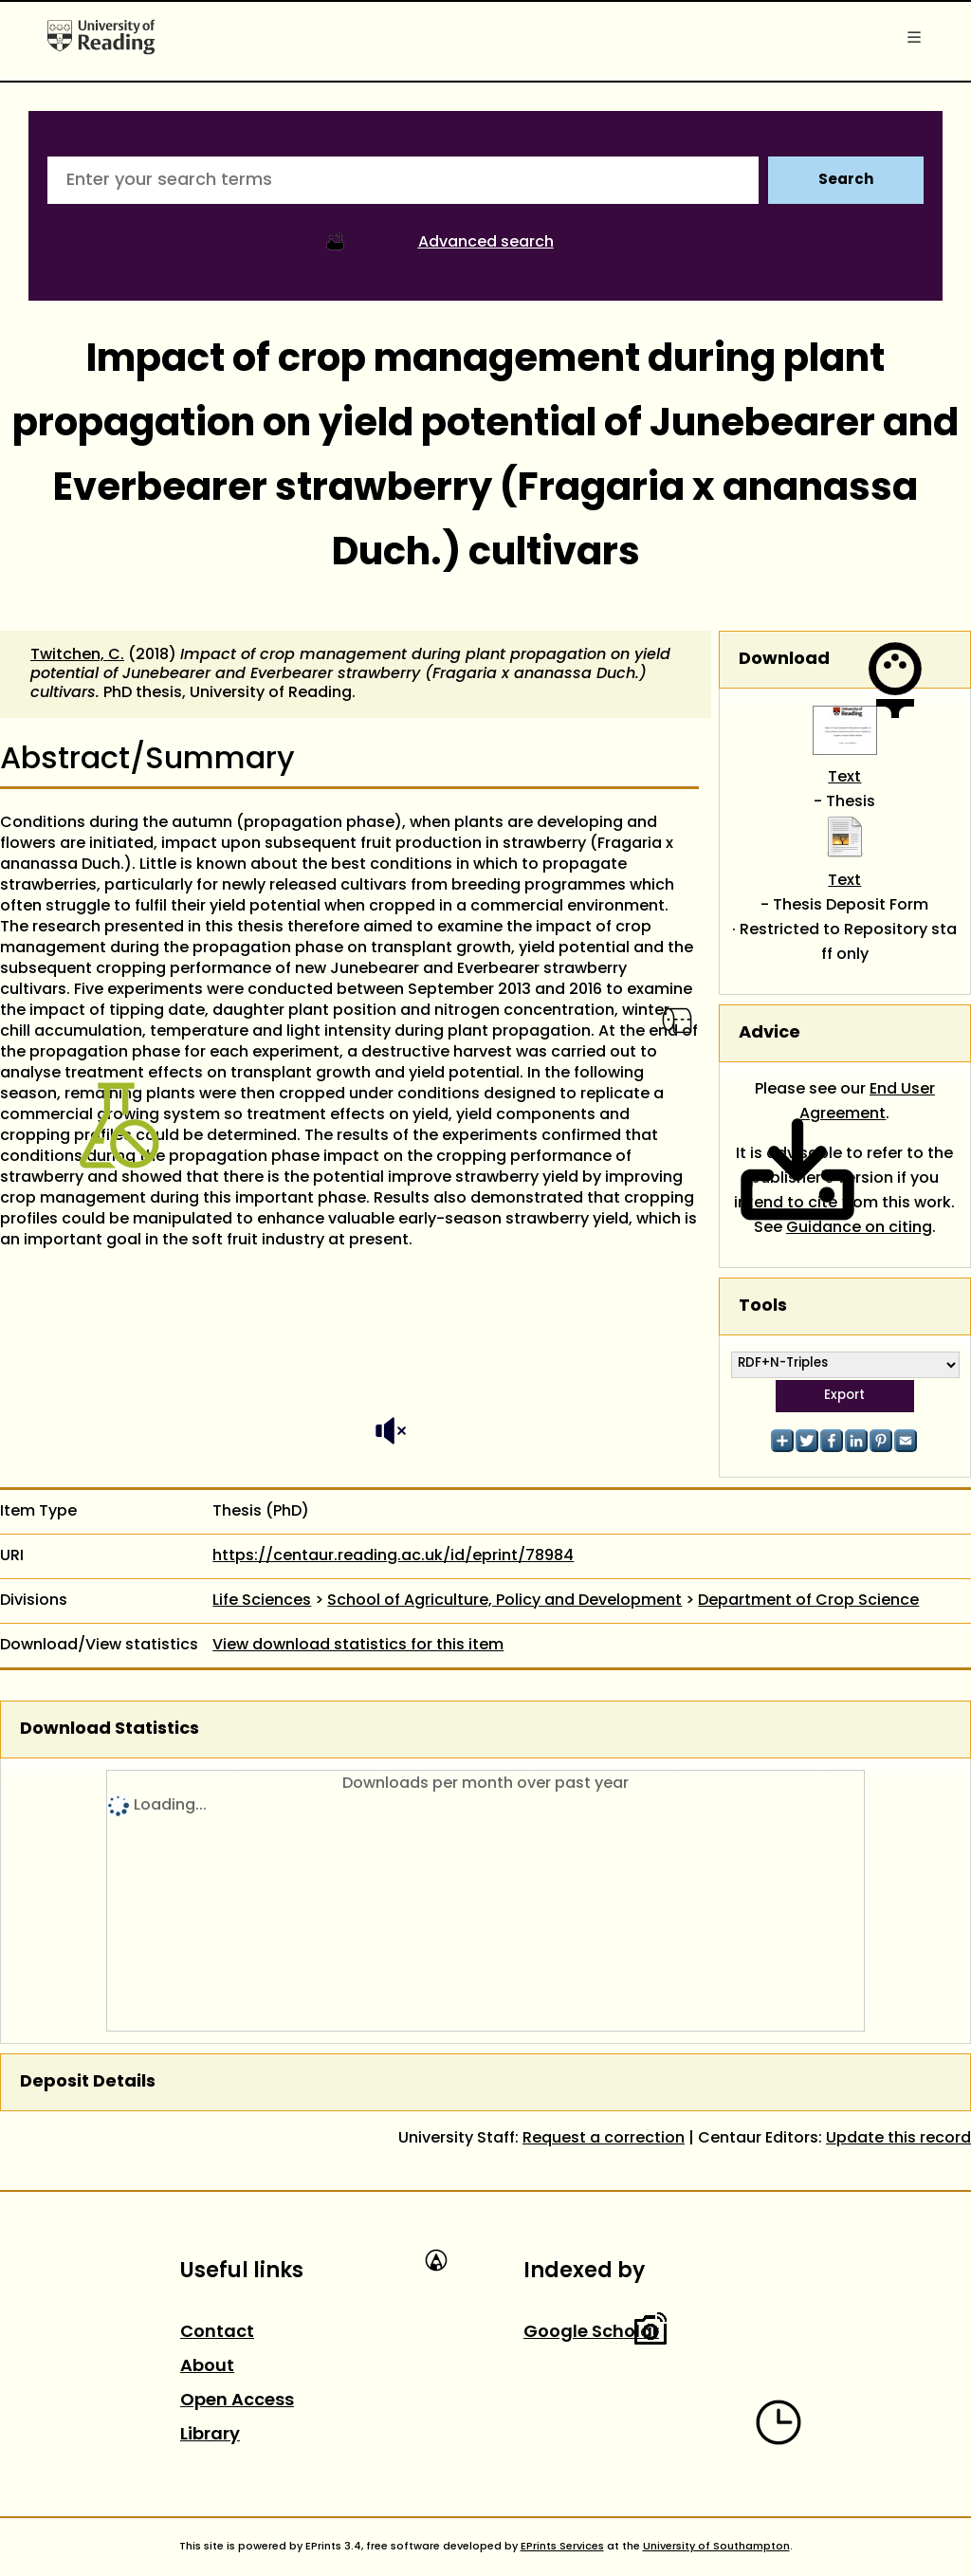 This screenshot has height=2576, width=971. What do you see at coordinates (390, 1430) in the screenshot?
I see `mute audio` at bounding box center [390, 1430].